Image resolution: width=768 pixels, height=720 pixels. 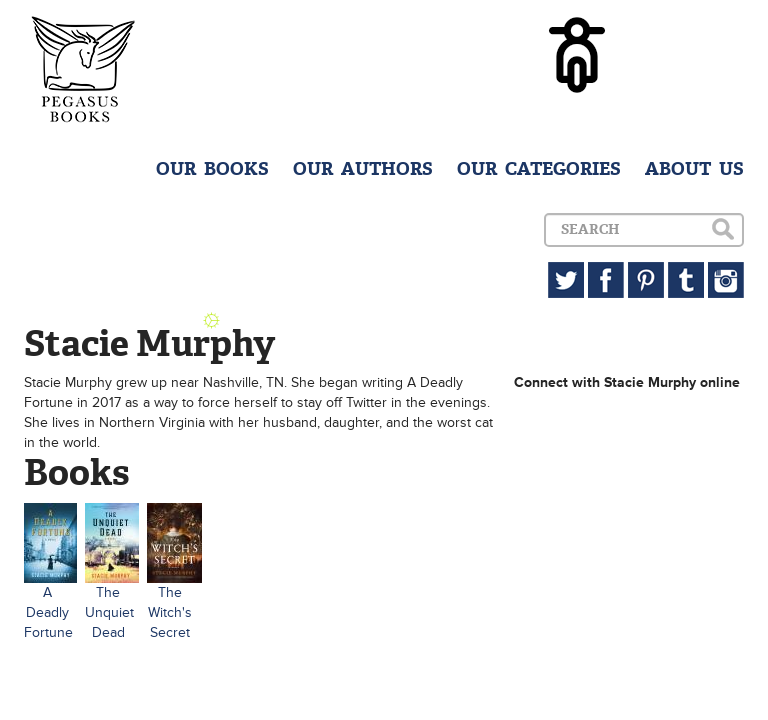 What do you see at coordinates (211, 320) in the screenshot?
I see `access settings or preferences` at bounding box center [211, 320].